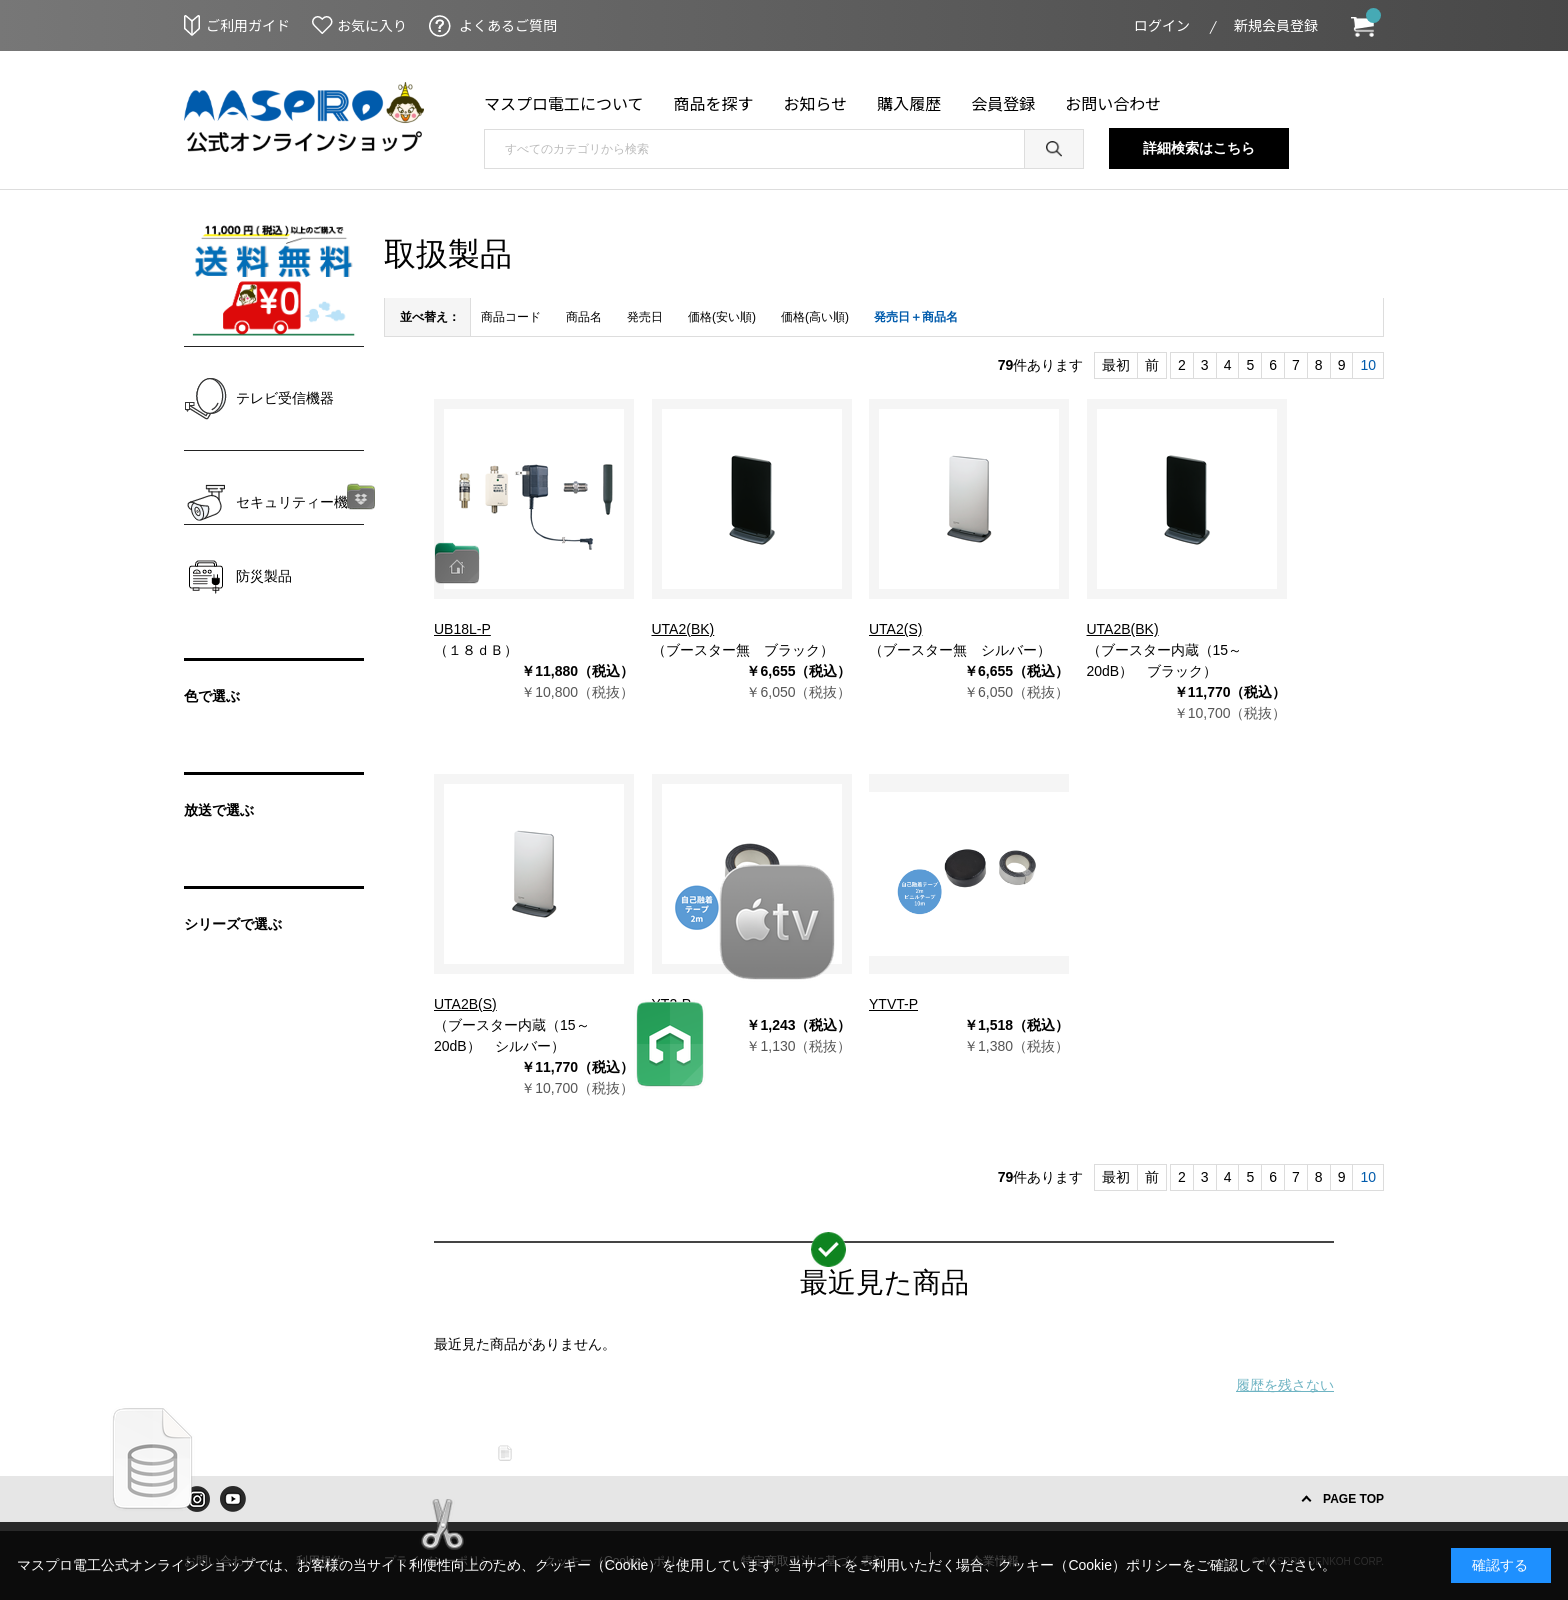  What do you see at coordinates (457, 563) in the screenshot?
I see `open your home folder` at bounding box center [457, 563].